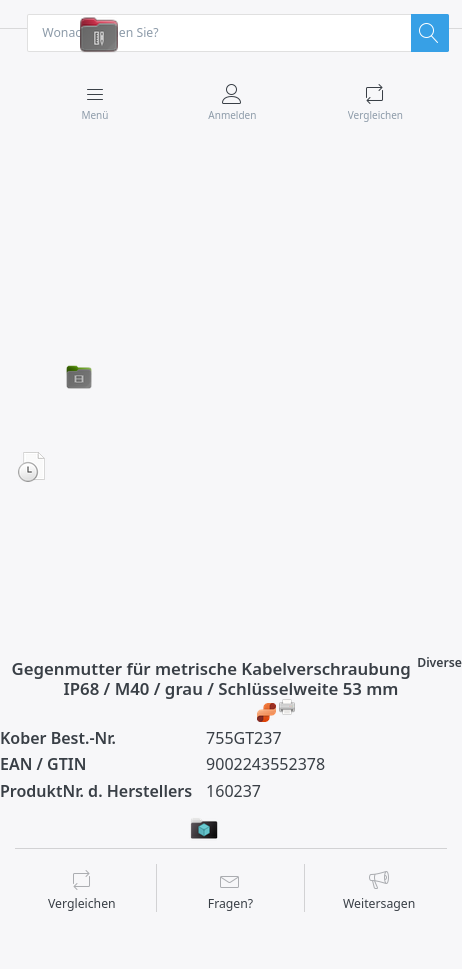 The width and height of the screenshot is (462, 969). What do you see at coordinates (99, 34) in the screenshot?
I see `open templates folder` at bounding box center [99, 34].